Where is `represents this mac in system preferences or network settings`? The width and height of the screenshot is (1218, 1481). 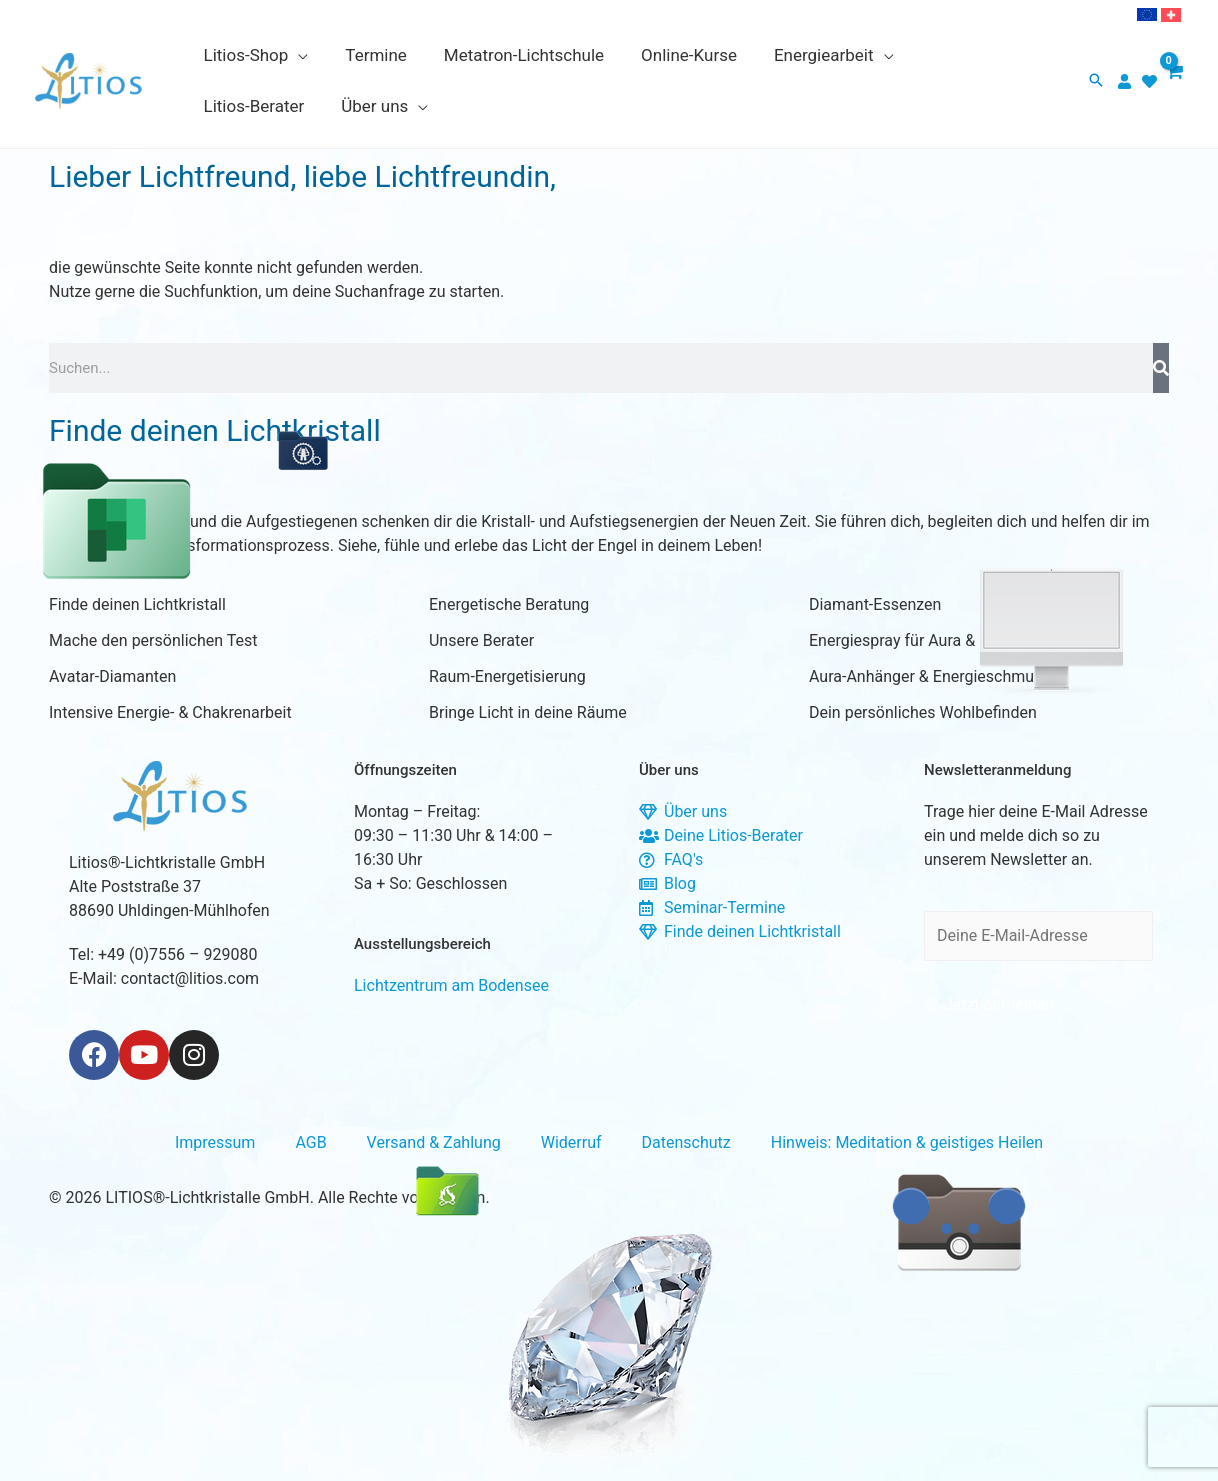
represents this mac in system preferences or network settings is located at coordinates (1051, 626).